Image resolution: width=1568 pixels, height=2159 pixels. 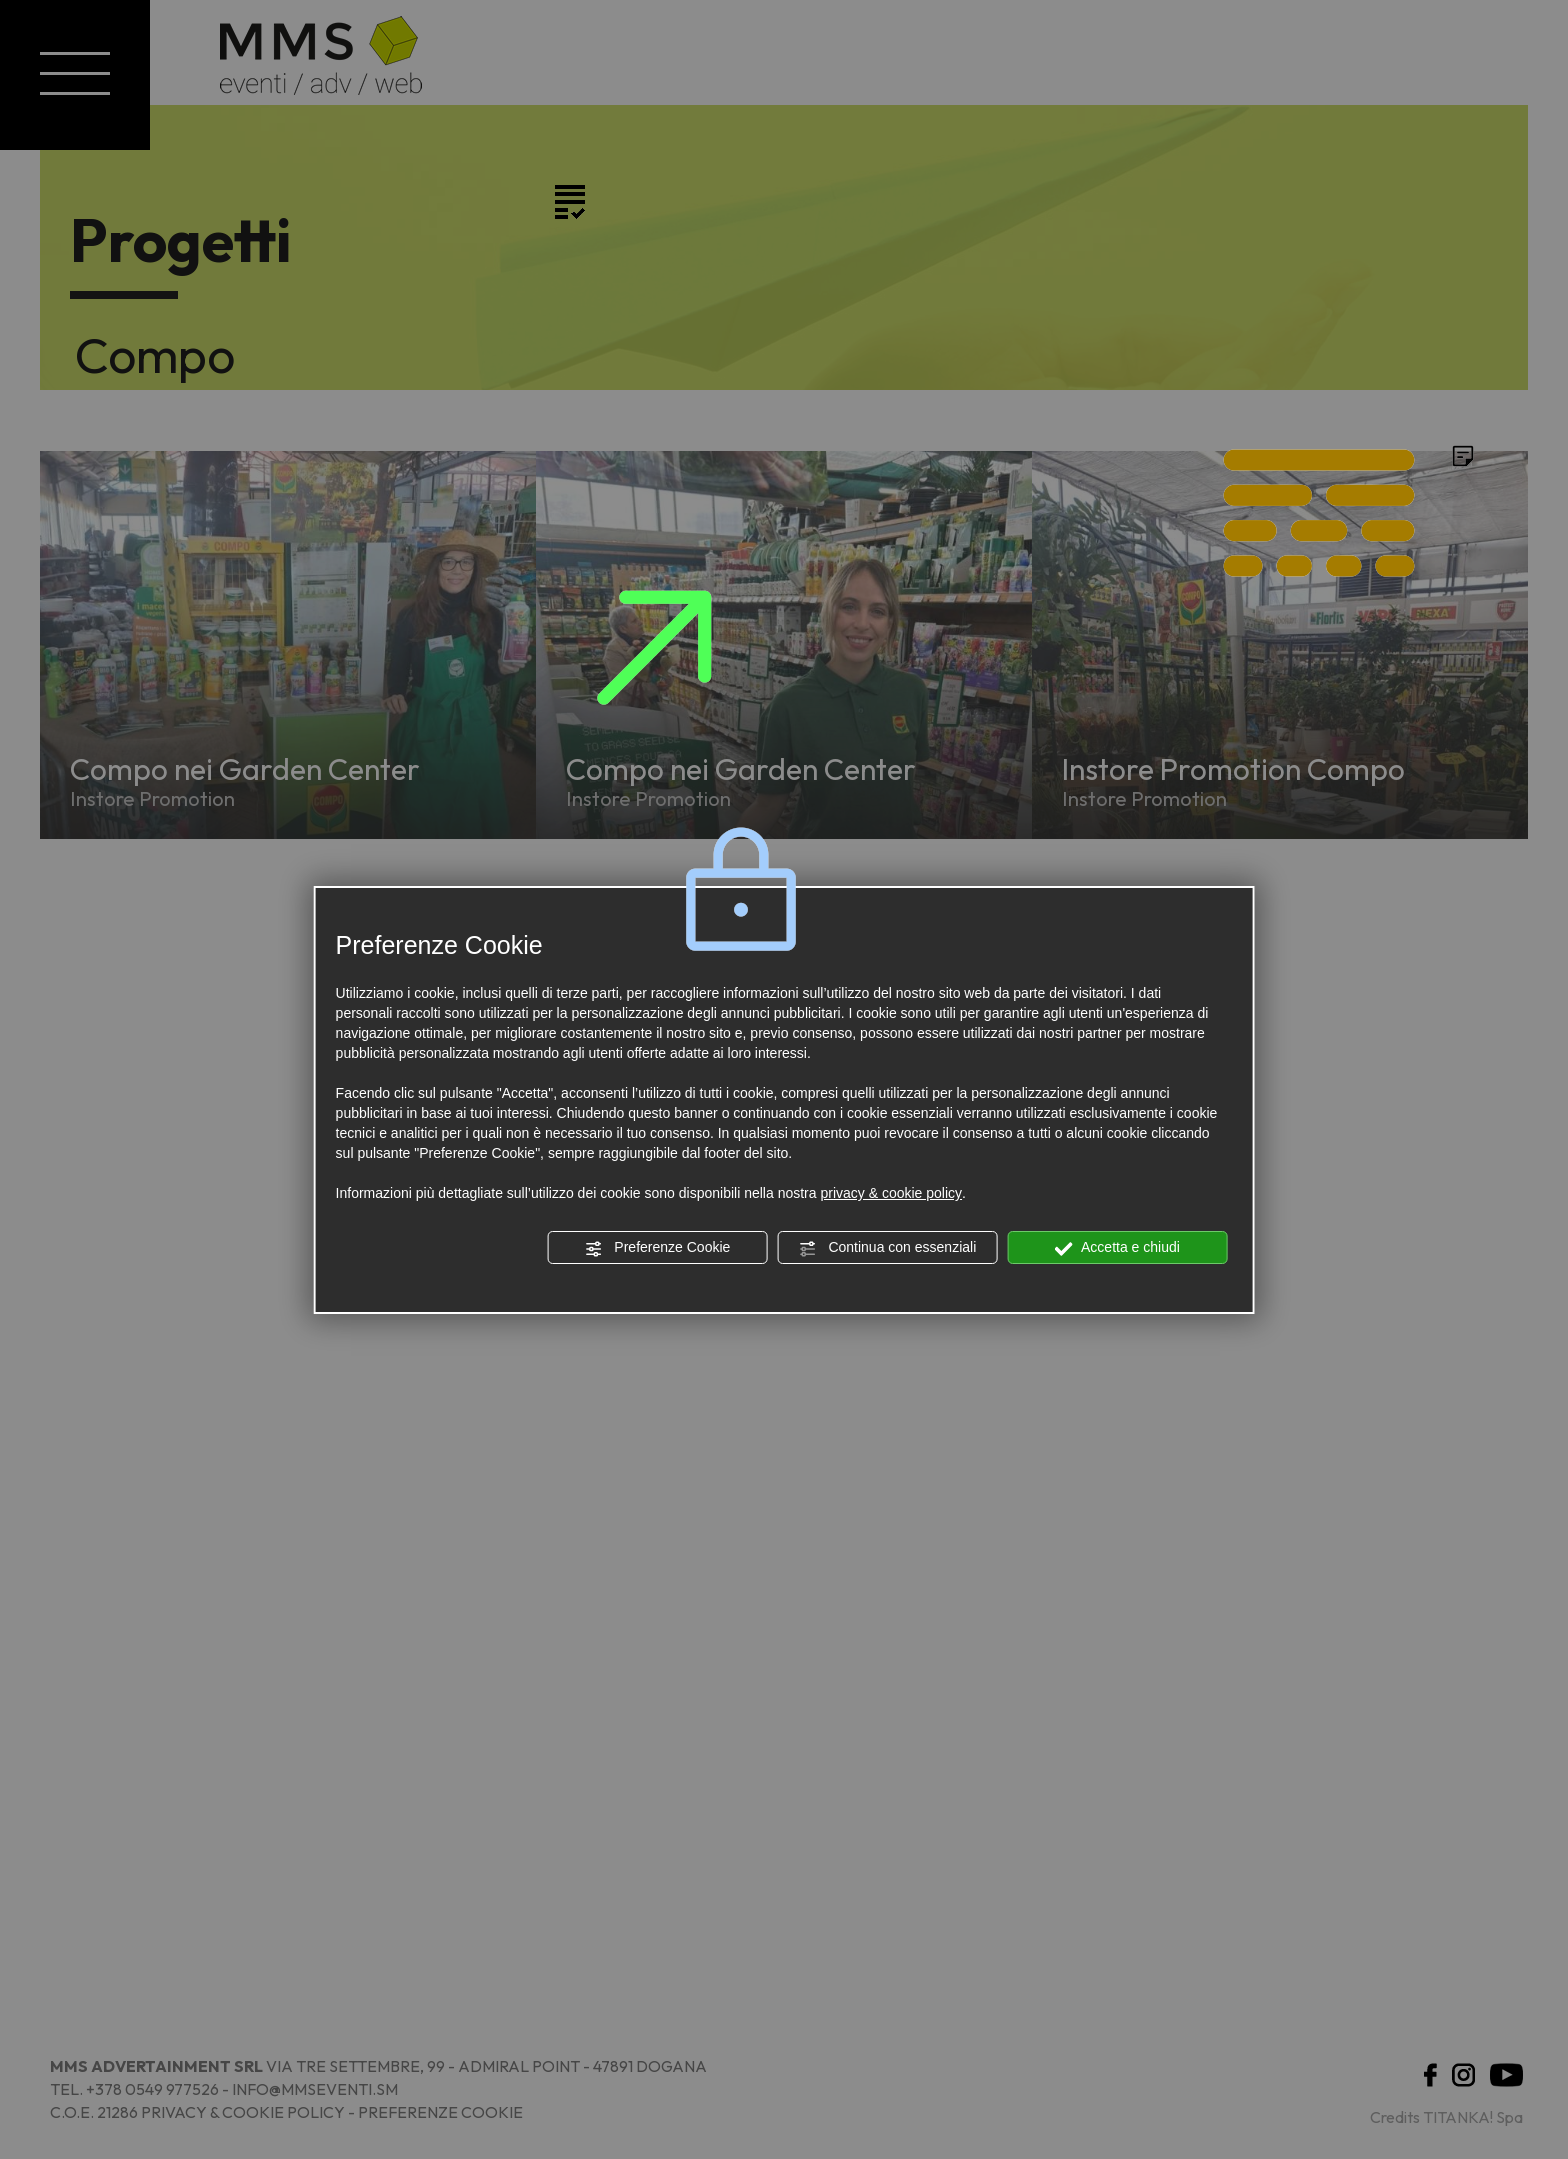 I want to click on adjust gradient or color blend settings, so click(x=1319, y=513).